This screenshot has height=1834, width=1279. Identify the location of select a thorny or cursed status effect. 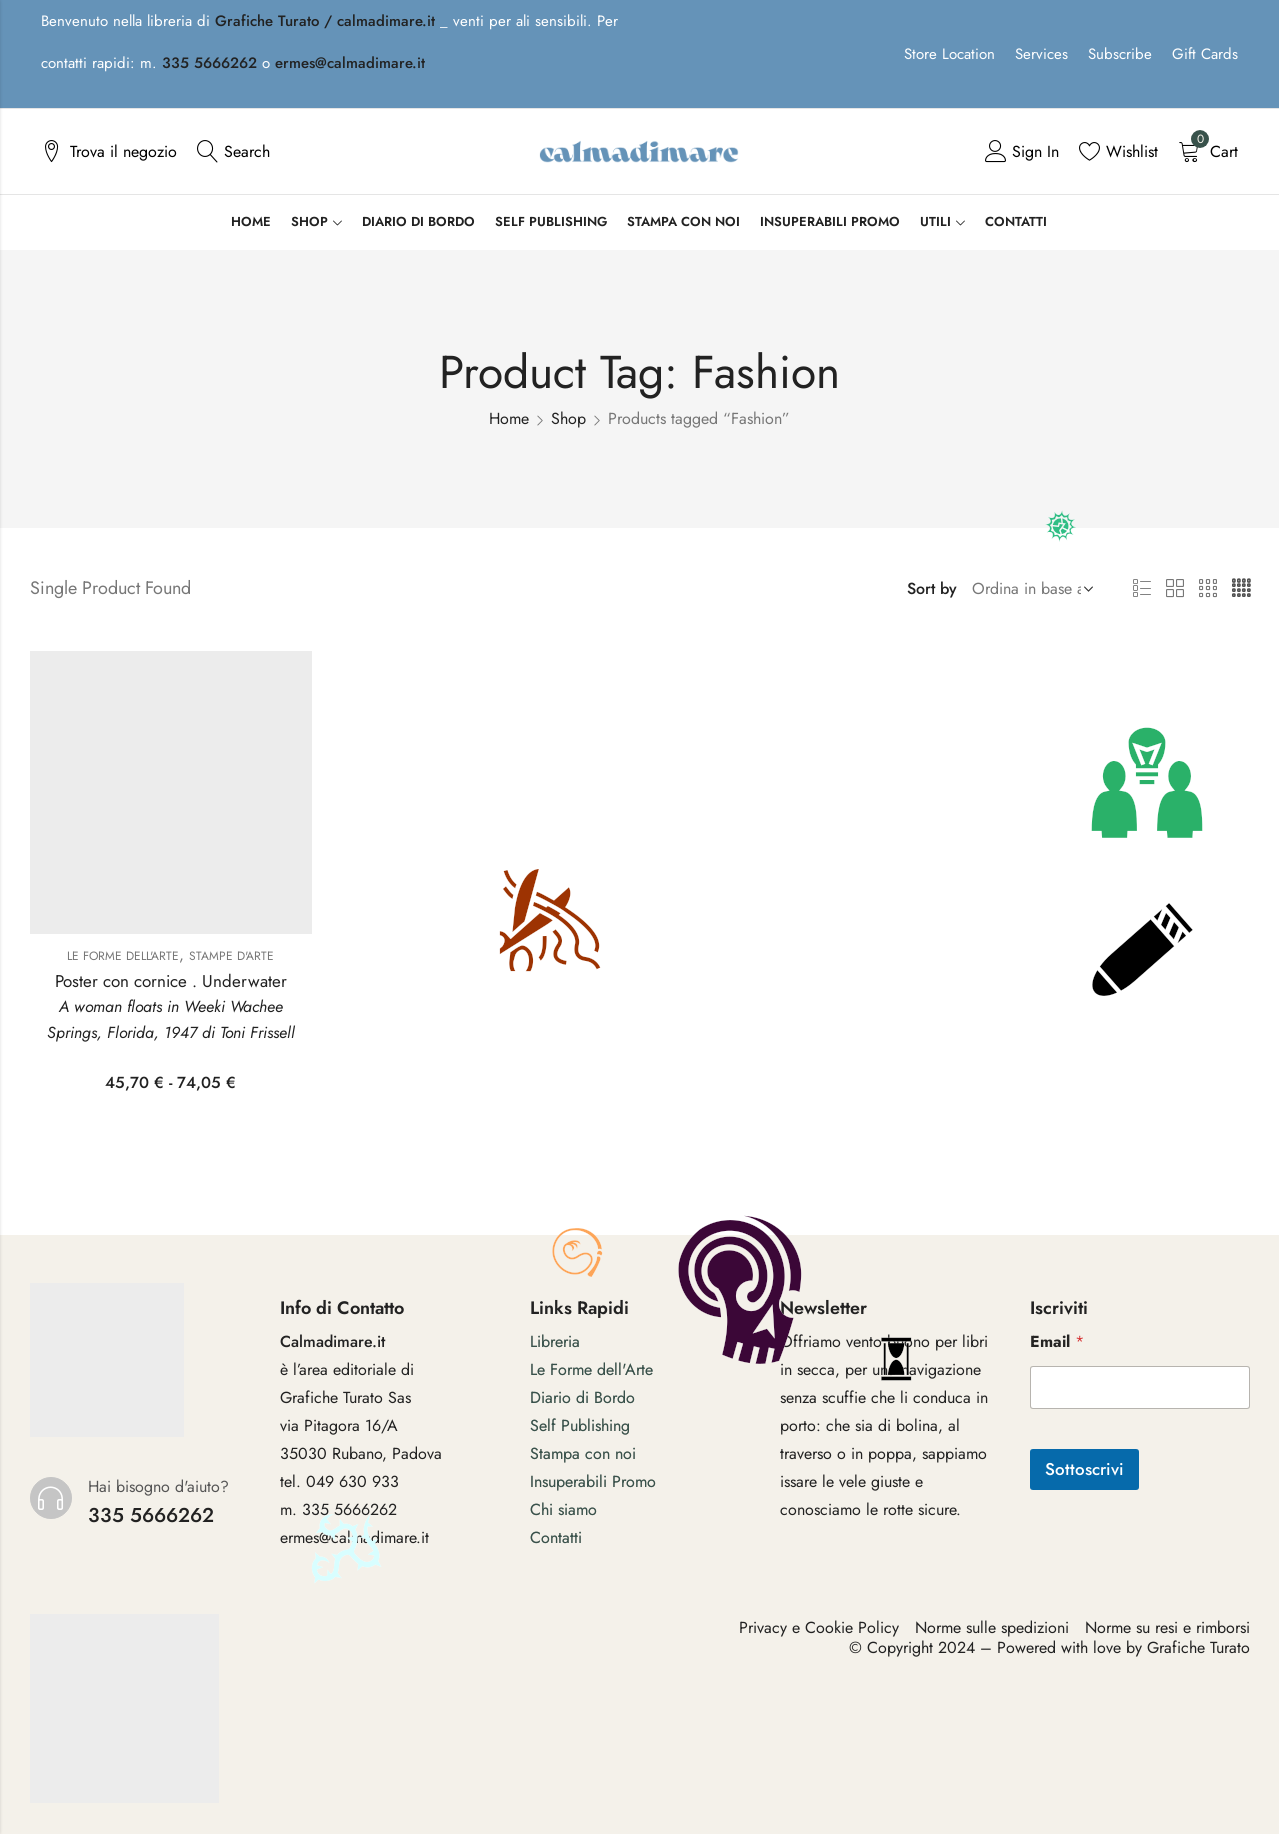
(345, 1547).